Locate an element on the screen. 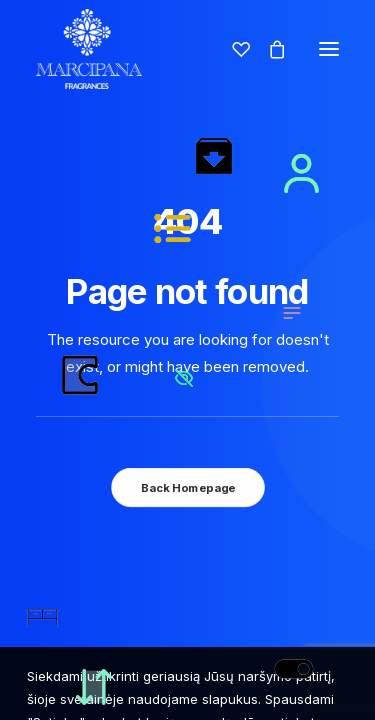  open coda document app is located at coordinates (80, 375).